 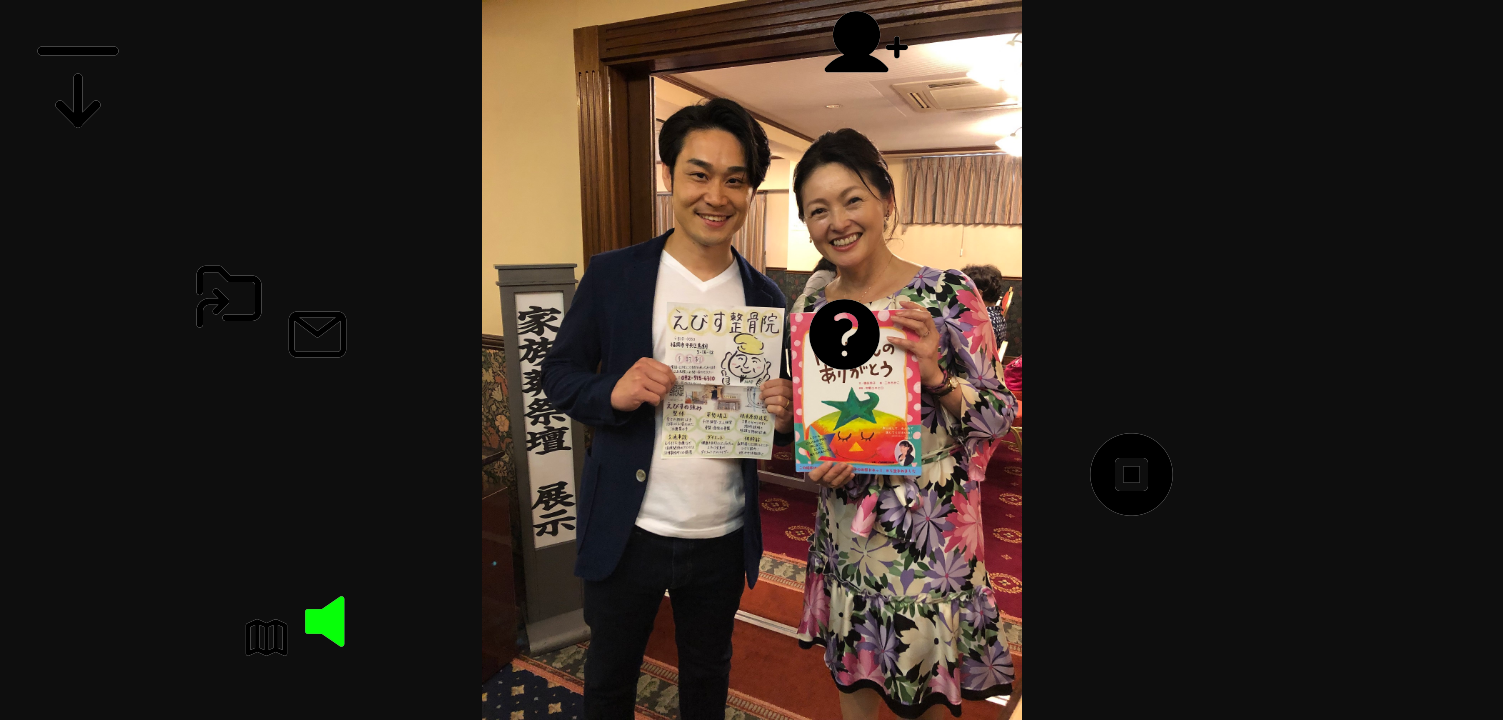 I want to click on access help or support, so click(x=844, y=334).